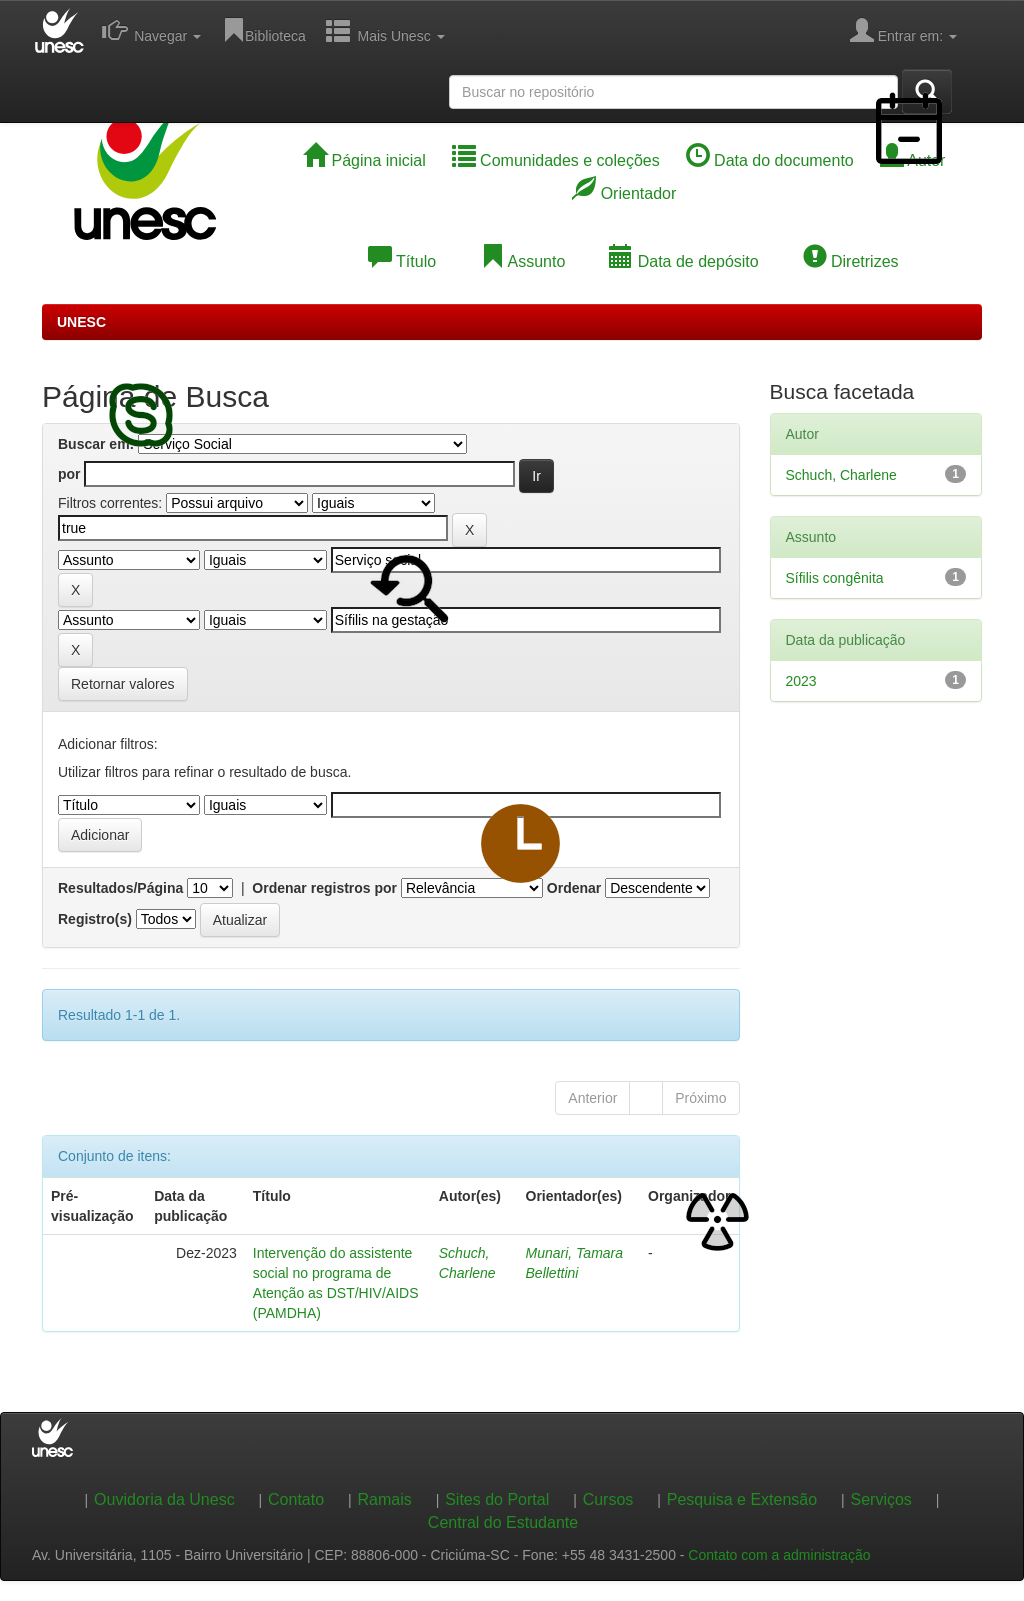  I want to click on redo or retry a search, so click(410, 590).